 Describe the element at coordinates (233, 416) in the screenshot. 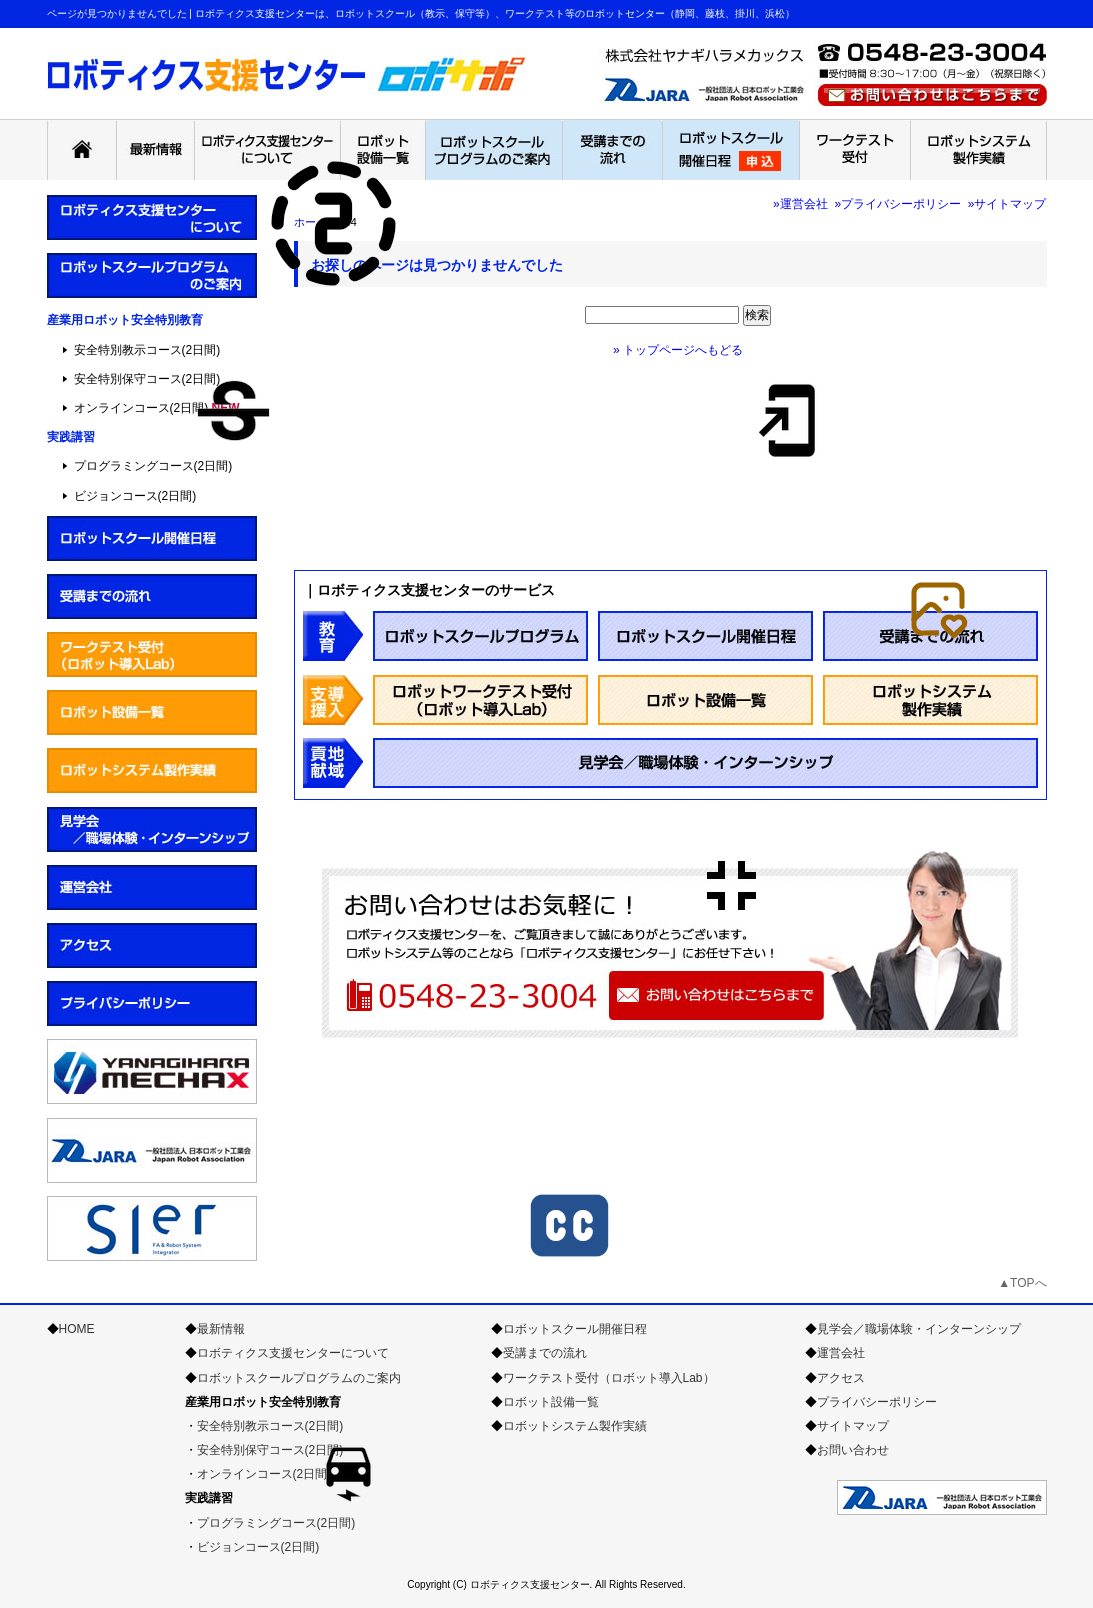

I see `apply strikethrough formatting to selected text` at that location.